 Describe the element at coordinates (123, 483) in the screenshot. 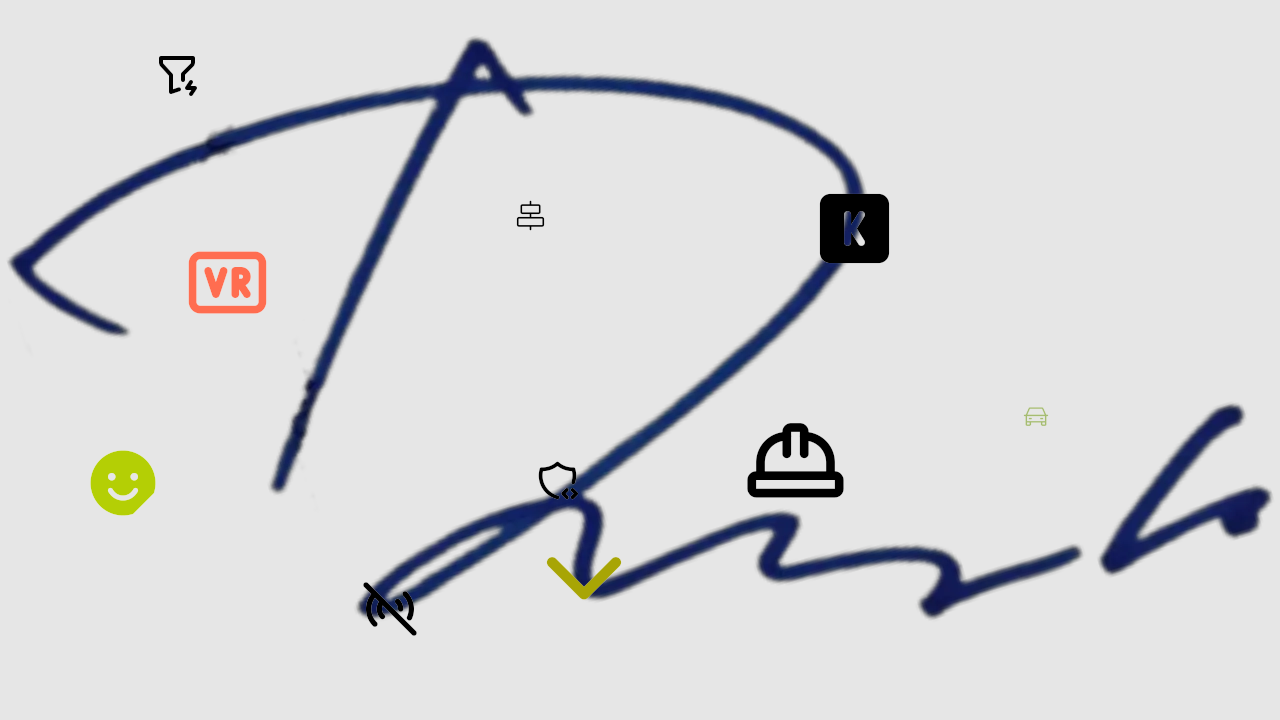

I see `add a sticker to your message` at that location.